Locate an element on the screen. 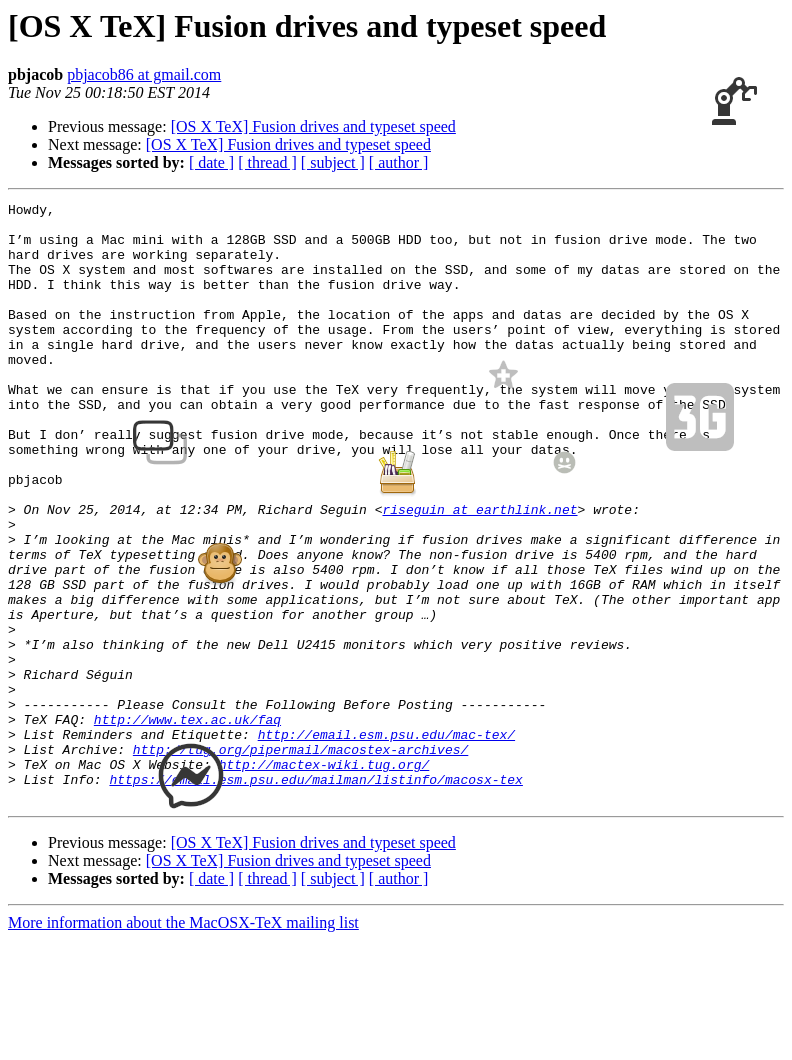 The width and height of the screenshot is (792, 1060). add to favorites is located at coordinates (503, 375).